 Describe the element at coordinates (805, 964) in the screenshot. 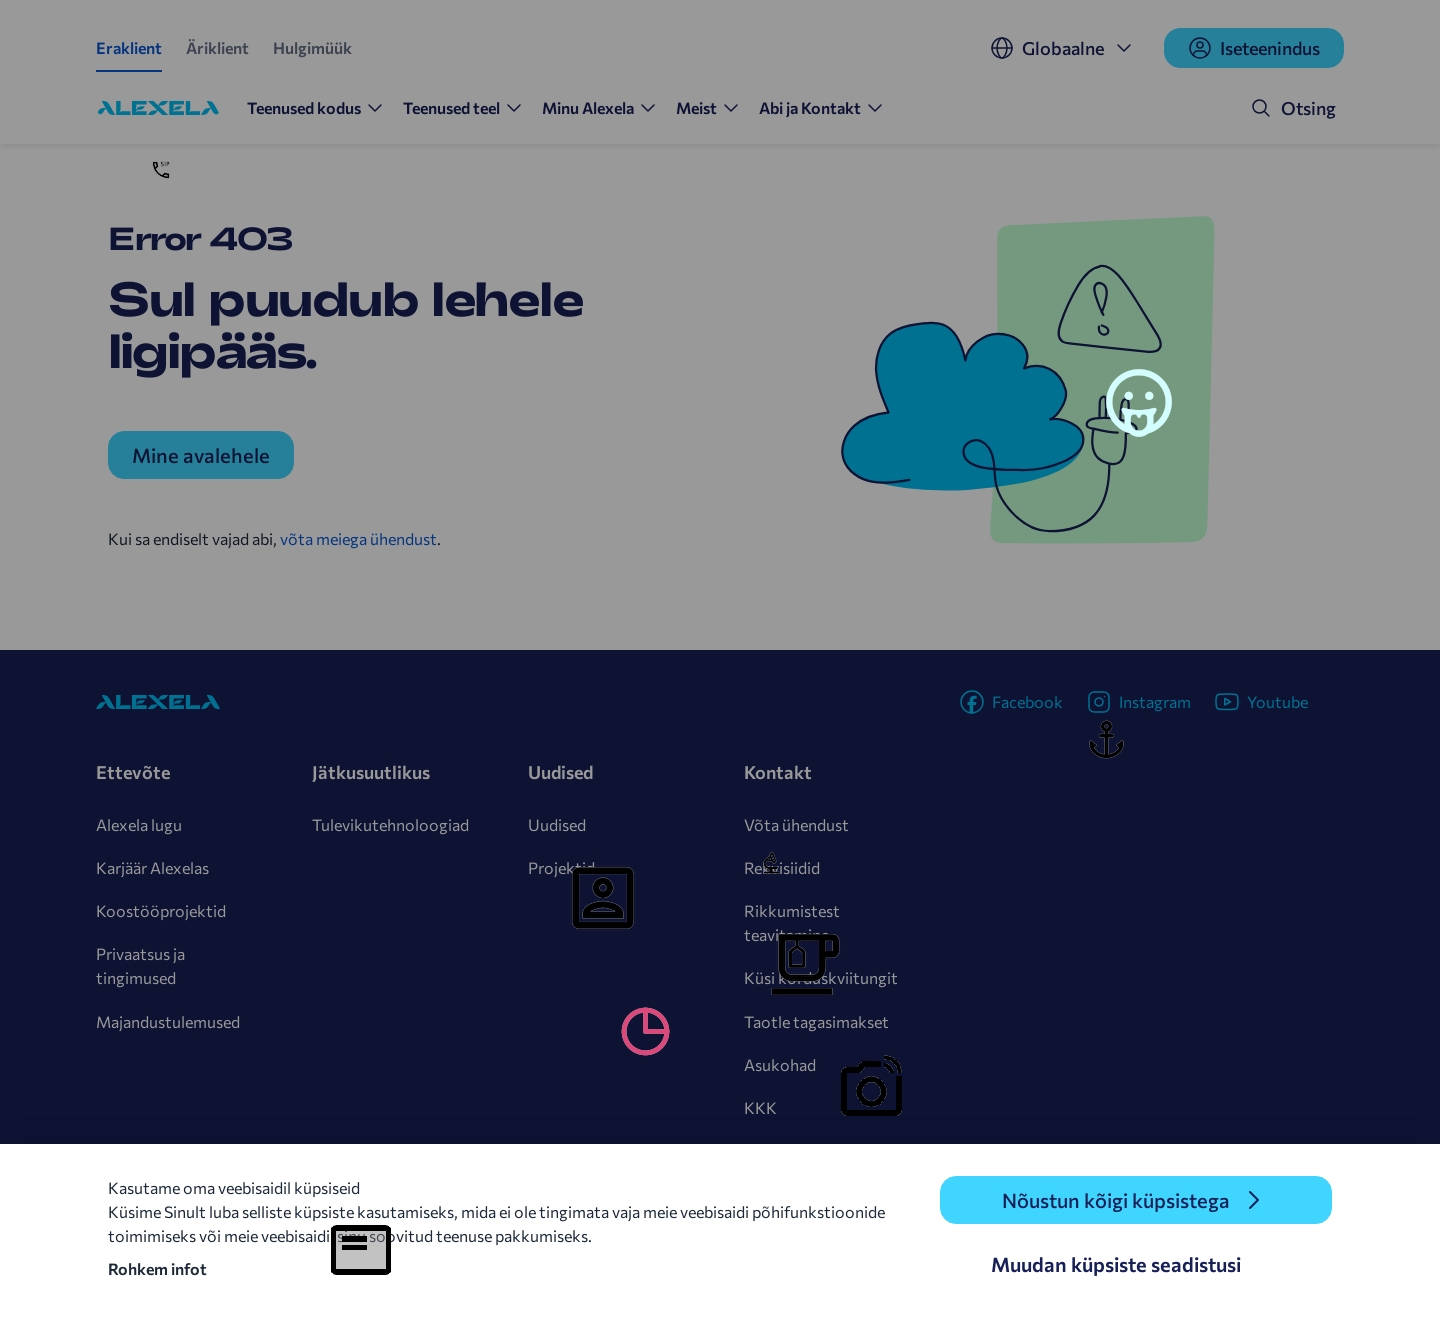

I see `access food and beverage emoji category` at that location.